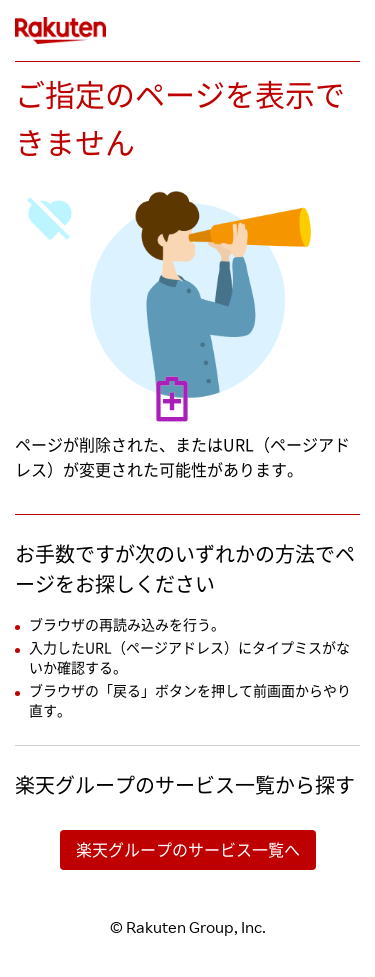 The width and height of the screenshot is (375, 977). Describe the element at coordinates (50, 220) in the screenshot. I see `dislike or remove from favorites` at that location.